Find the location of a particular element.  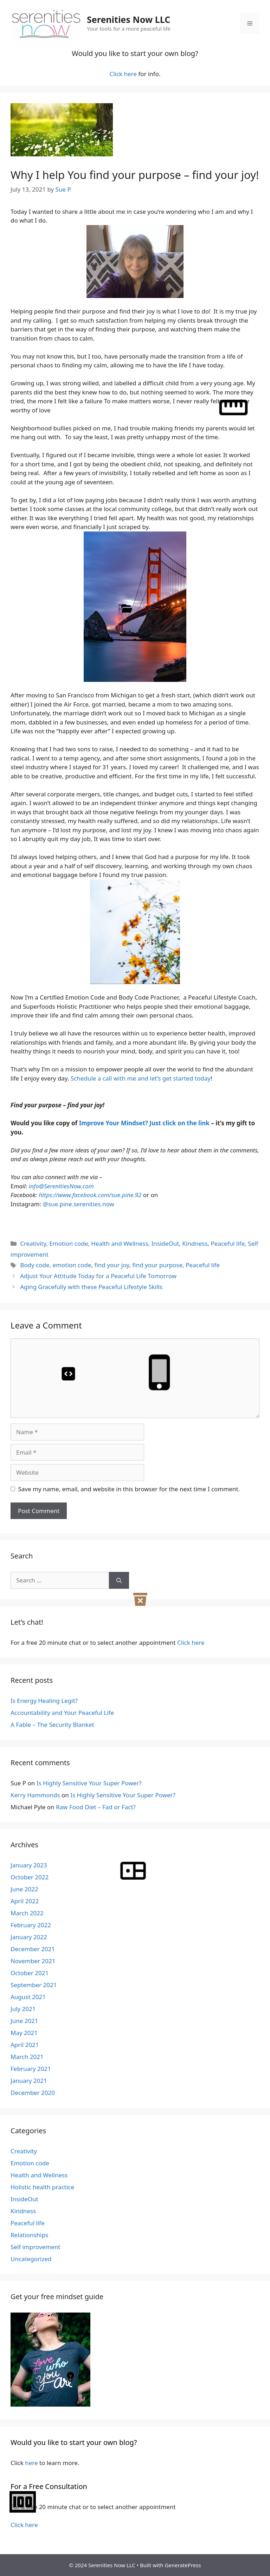

indicates mobile device or smartphone is located at coordinates (160, 1372).